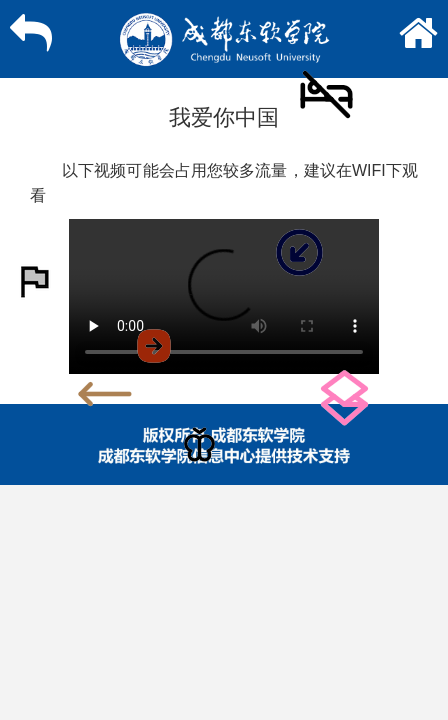 This screenshot has width=448, height=720. What do you see at coordinates (199, 444) in the screenshot?
I see `access nature or wildlife content` at bounding box center [199, 444].